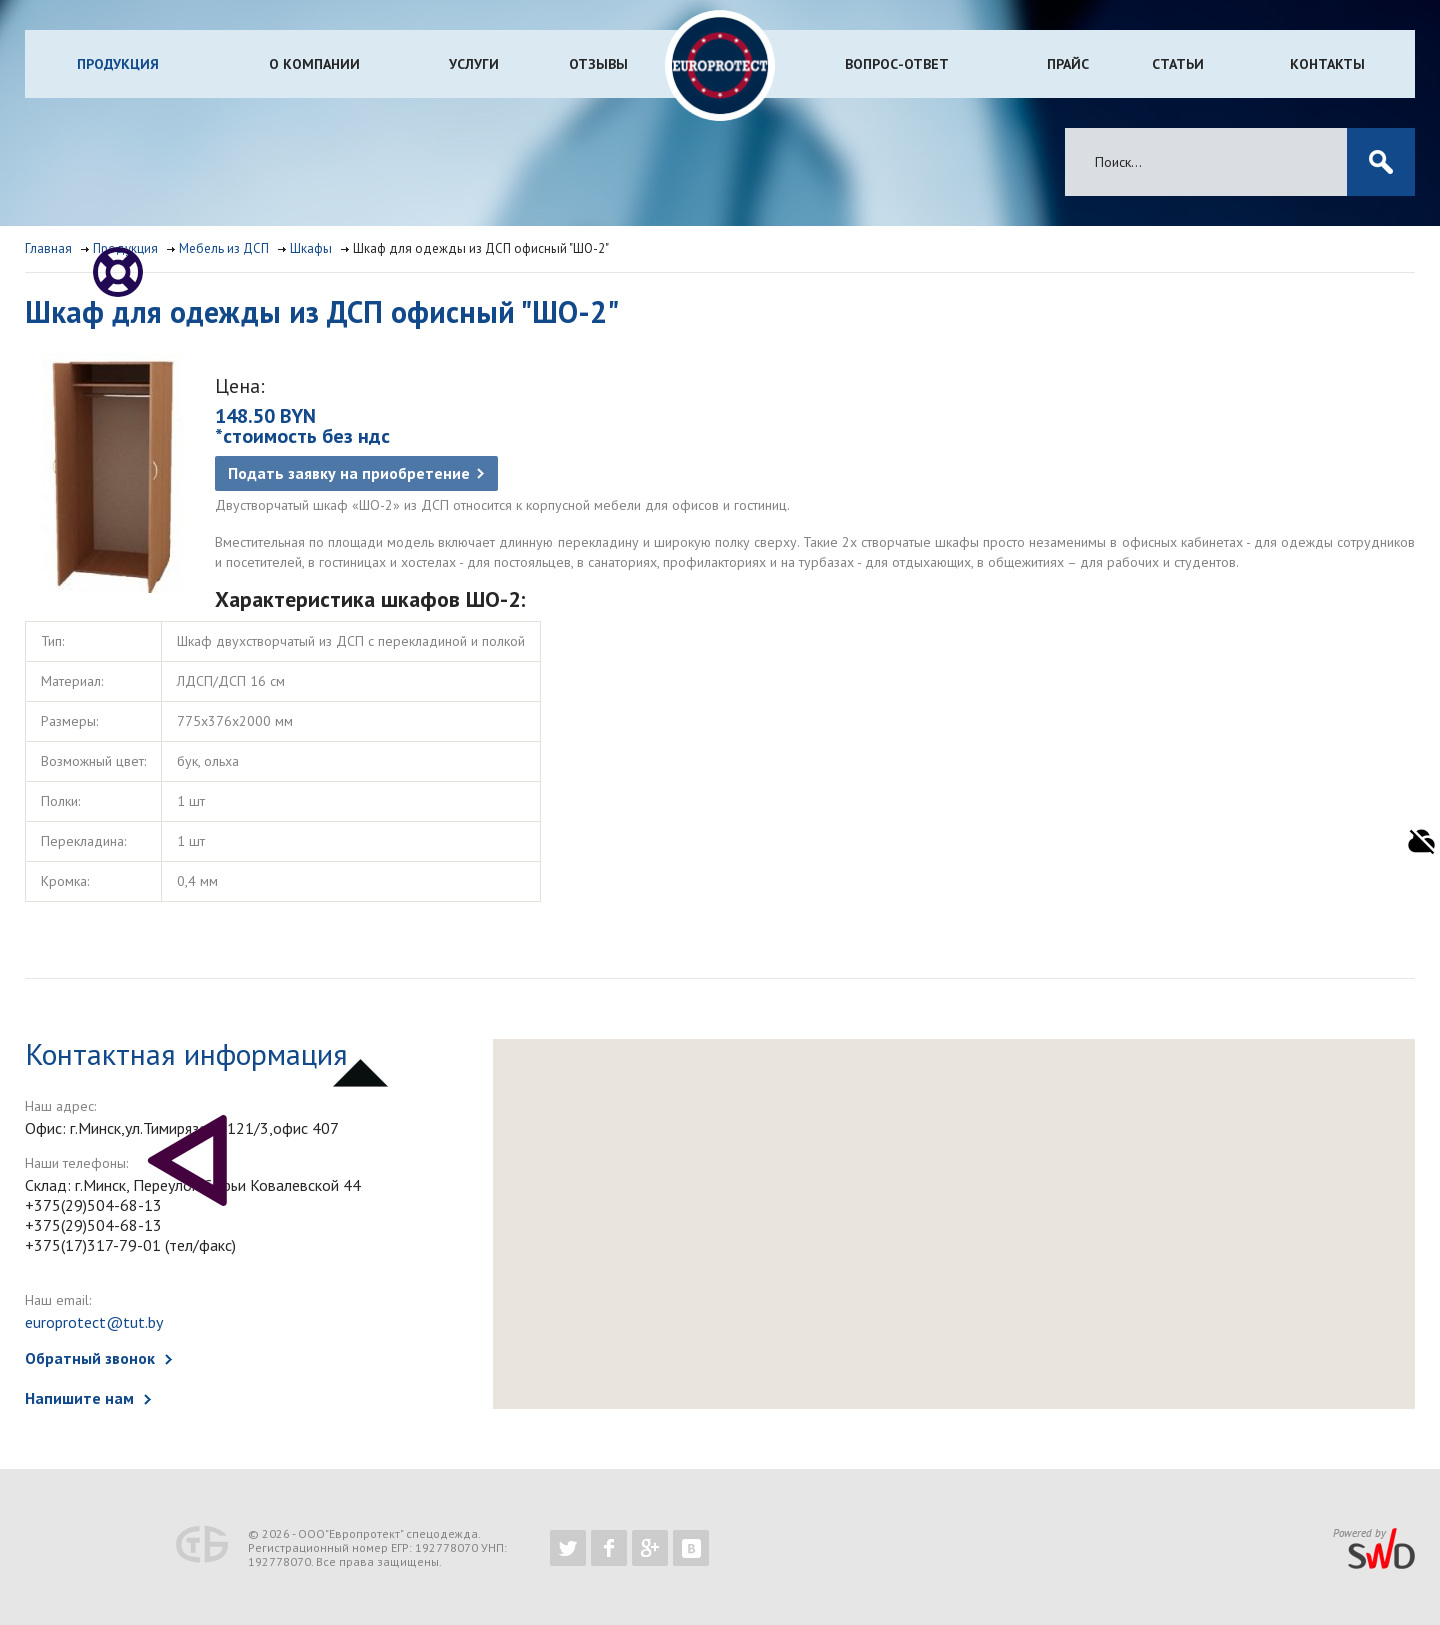 Image resolution: width=1440 pixels, height=1625 pixels. I want to click on play media in reverse, so click(192, 1160).